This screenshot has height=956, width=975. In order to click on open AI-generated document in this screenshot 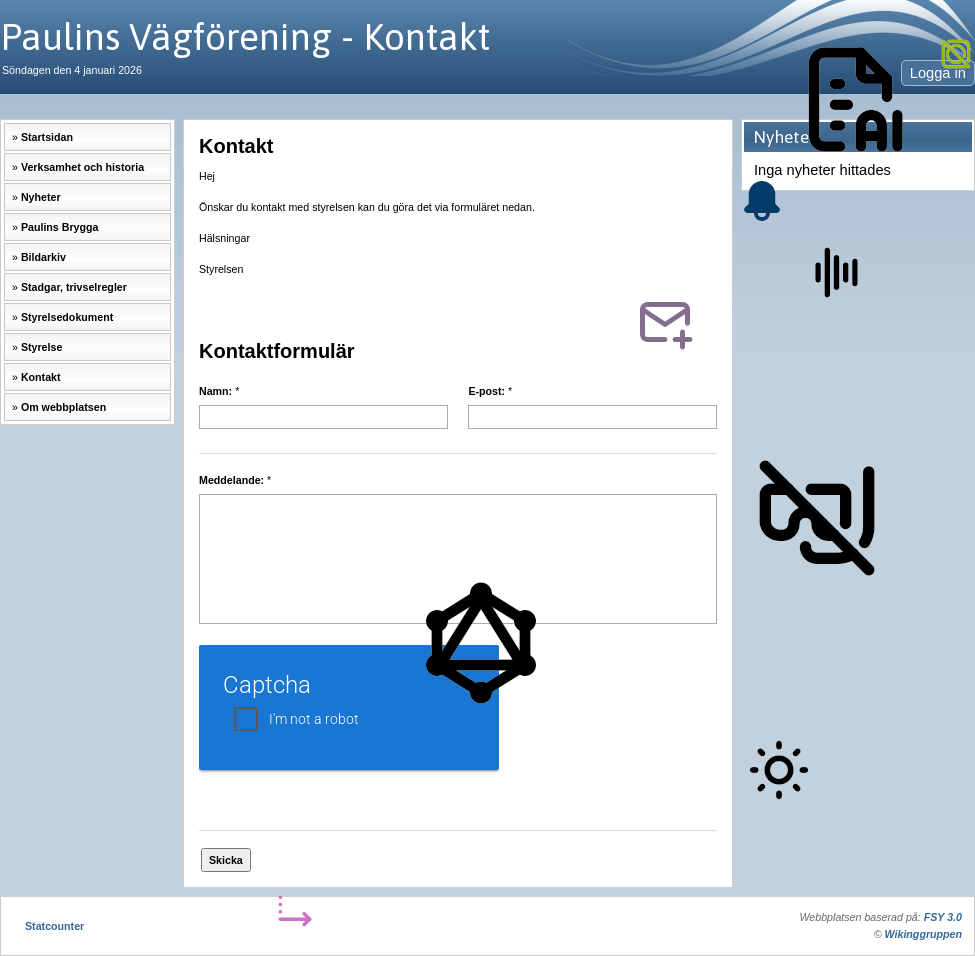, I will do `click(850, 99)`.